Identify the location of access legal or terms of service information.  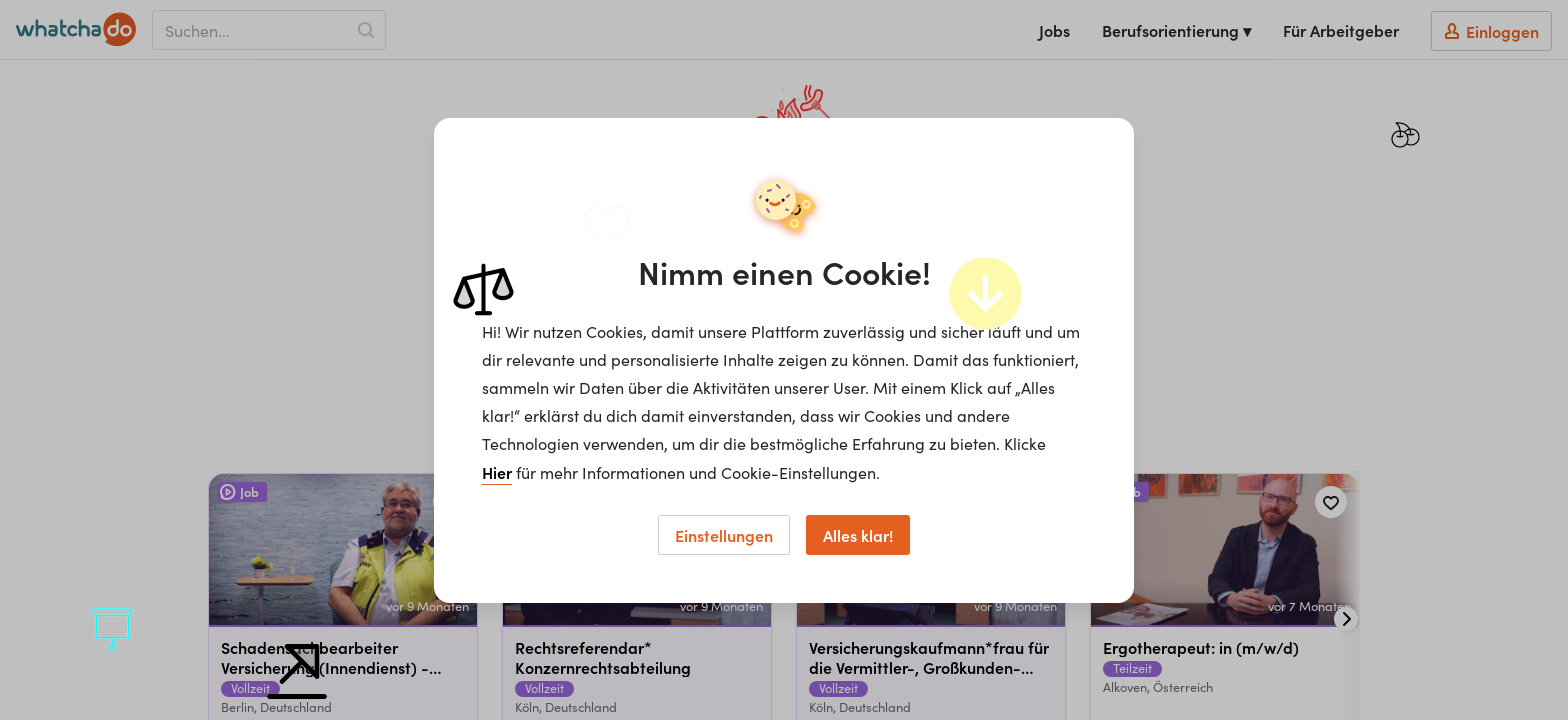
(483, 289).